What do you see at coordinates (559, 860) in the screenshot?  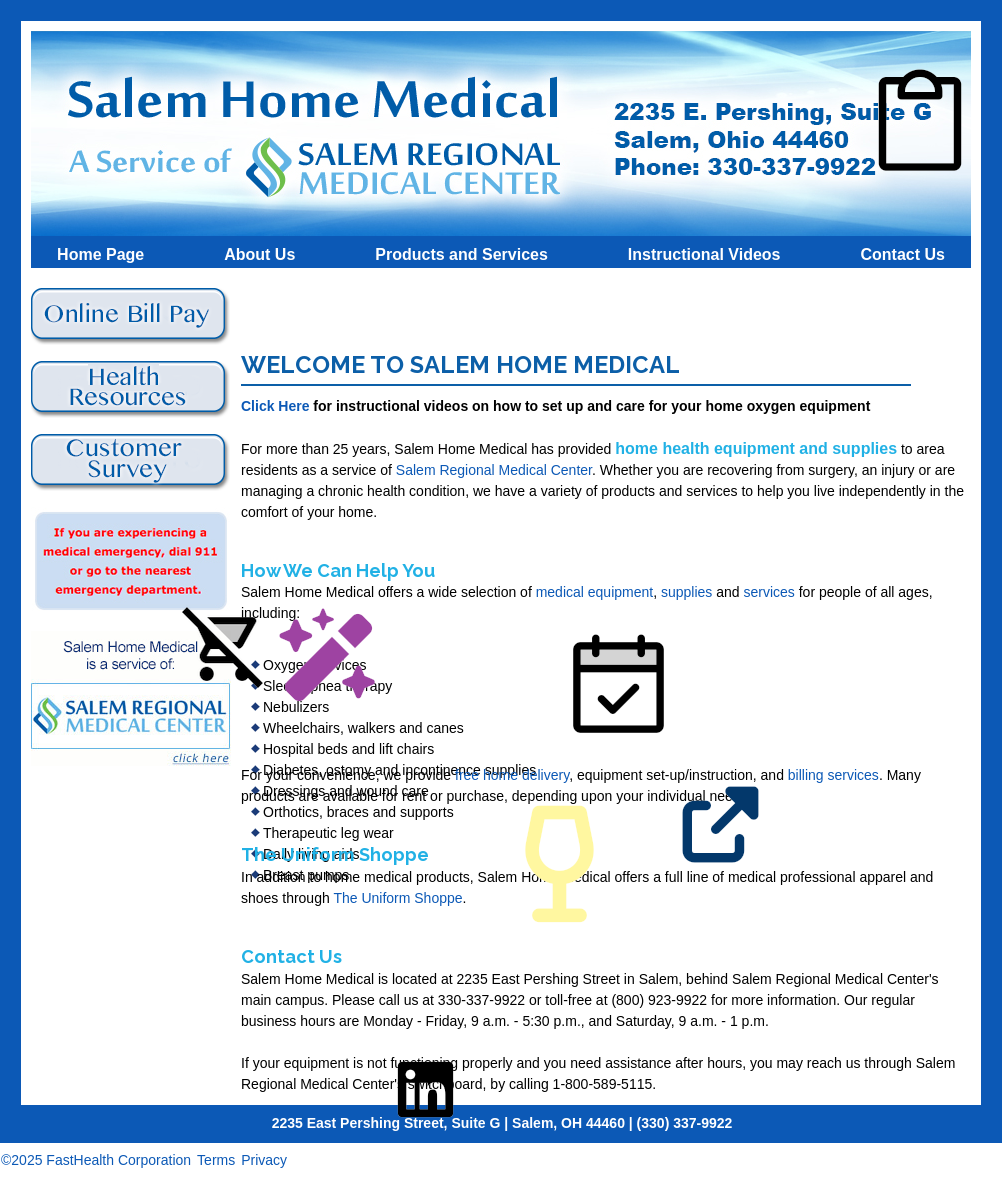 I see `browse wine or beverage options` at bounding box center [559, 860].